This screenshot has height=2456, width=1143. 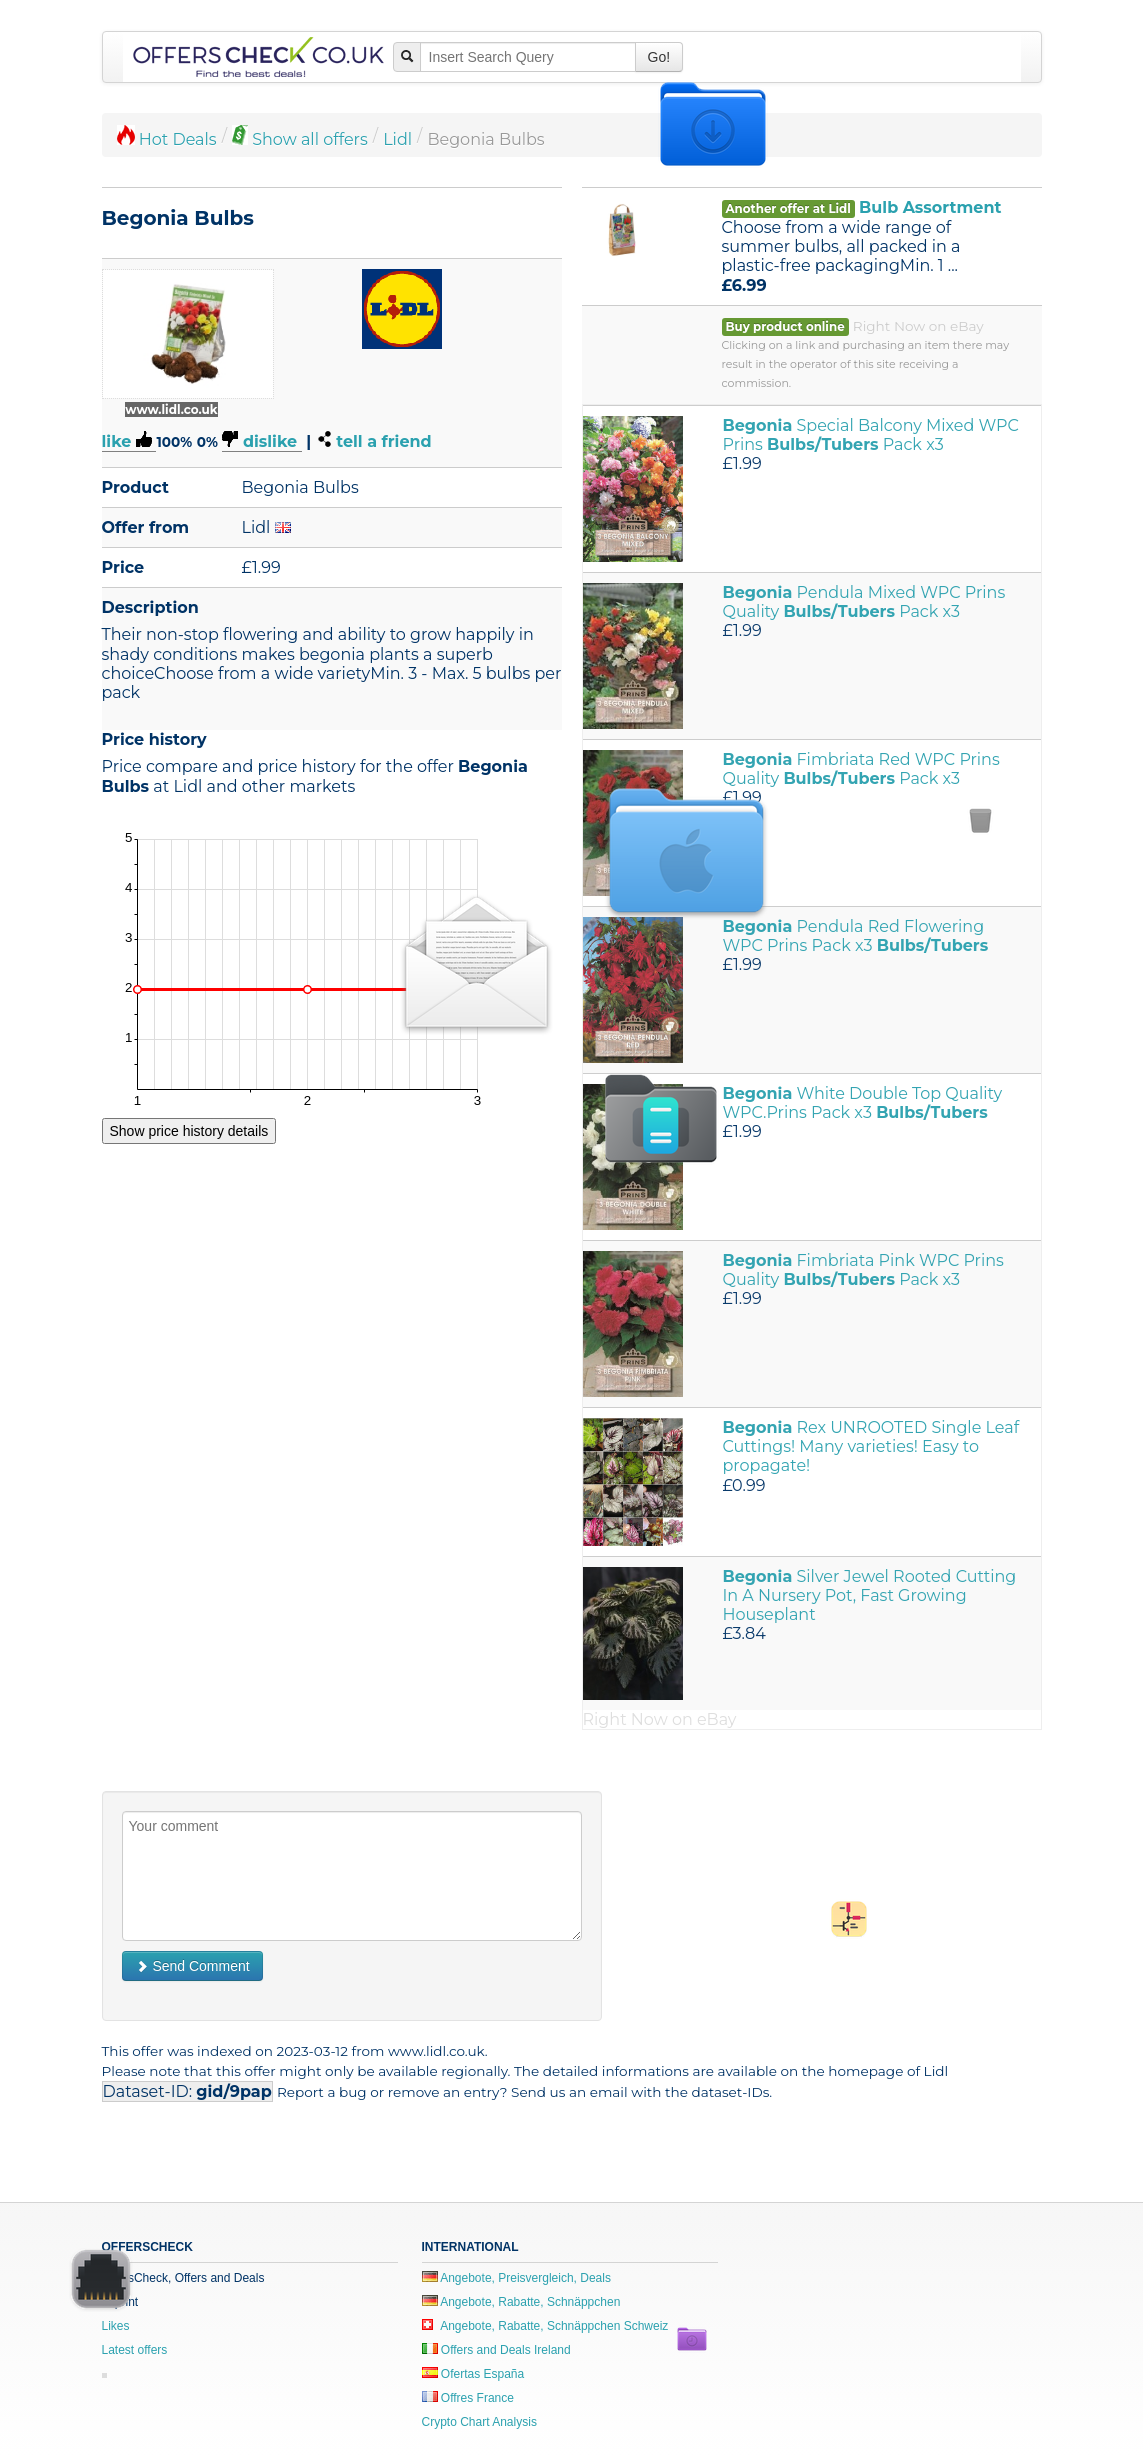 I want to click on access temporary files folder, so click(x=692, y=2339).